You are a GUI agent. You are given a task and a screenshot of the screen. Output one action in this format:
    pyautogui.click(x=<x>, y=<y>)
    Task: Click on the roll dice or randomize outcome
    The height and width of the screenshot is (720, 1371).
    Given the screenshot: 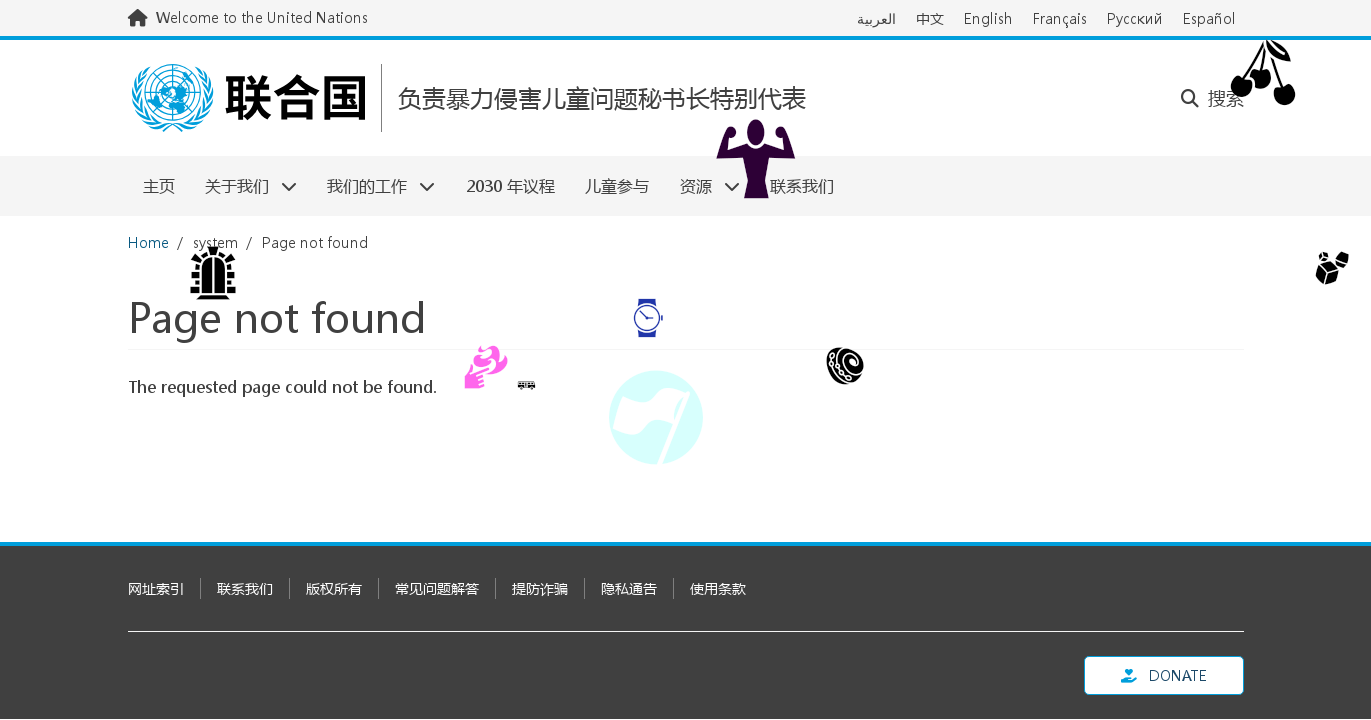 What is the action you would take?
    pyautogui.click(x=1332, y=268)
    